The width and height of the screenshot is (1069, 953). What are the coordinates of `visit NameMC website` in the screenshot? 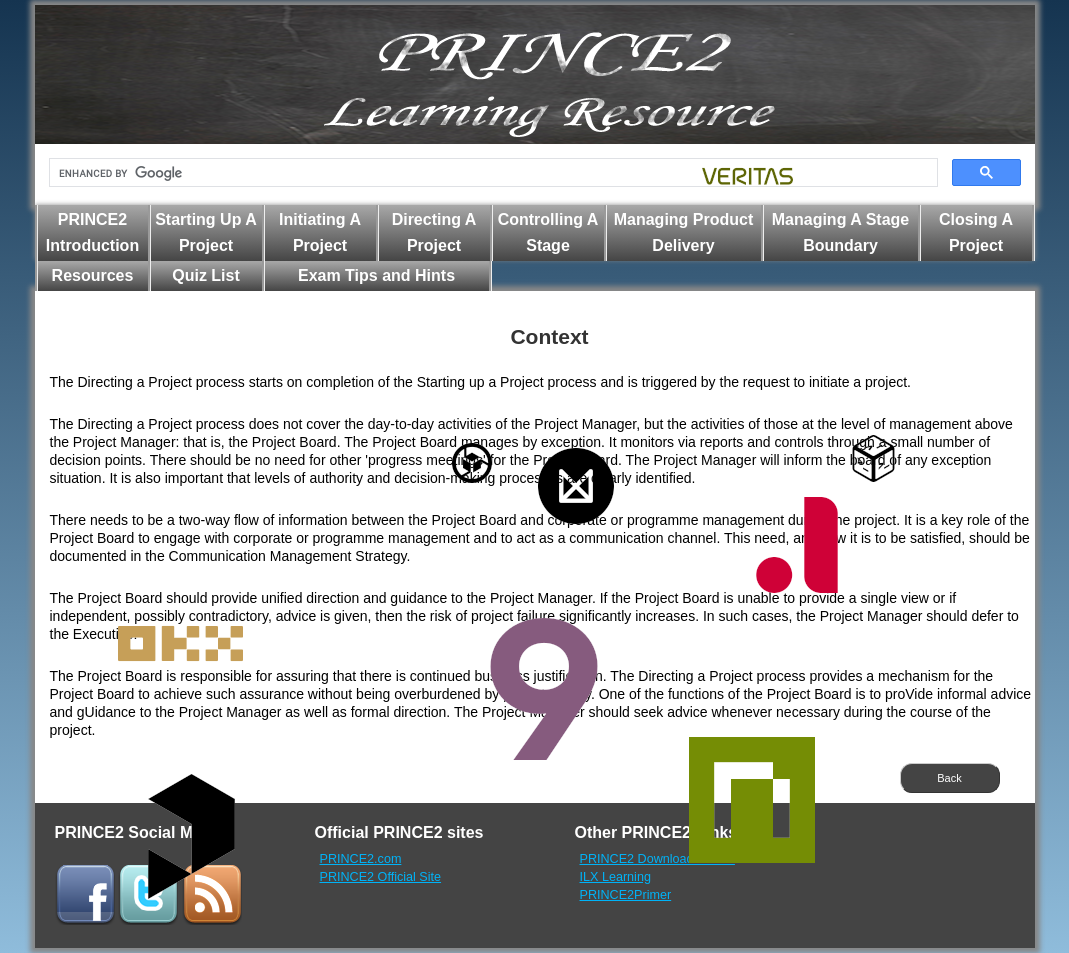 It's located at (752, 800).